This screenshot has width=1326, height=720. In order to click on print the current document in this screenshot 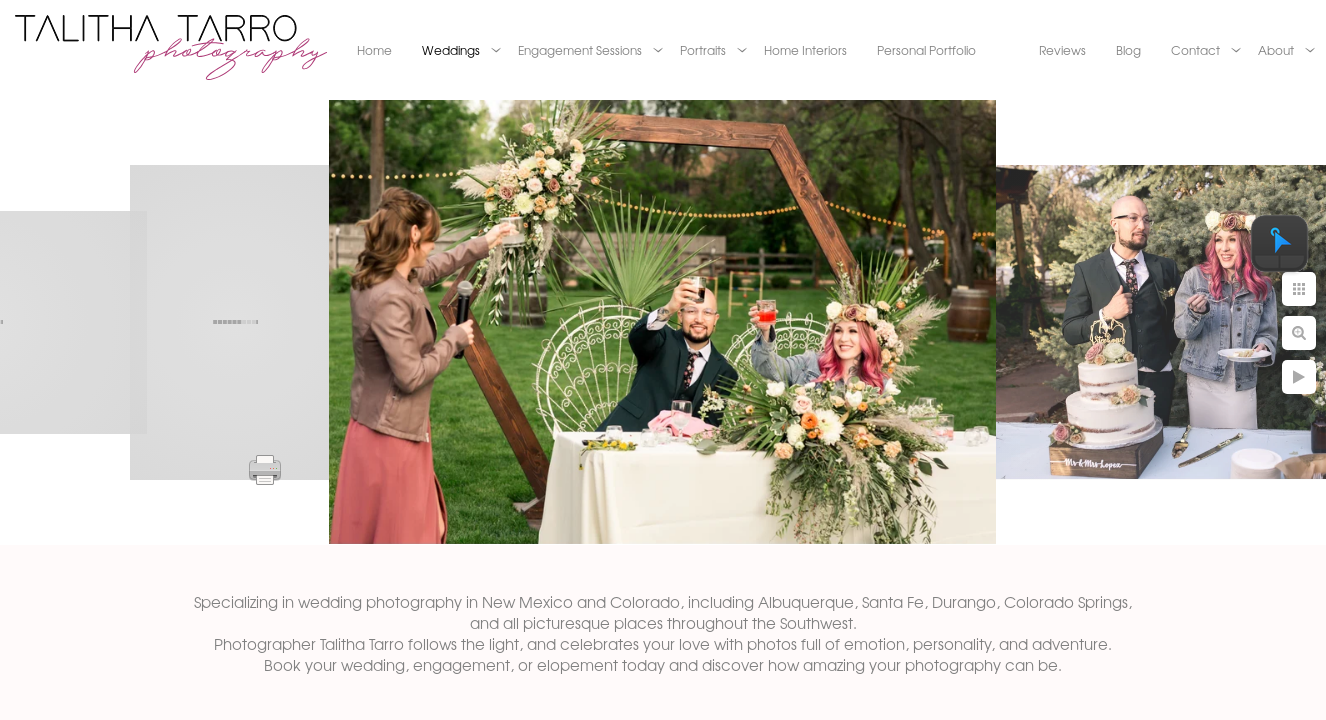, I will do `click(265, 470)`.